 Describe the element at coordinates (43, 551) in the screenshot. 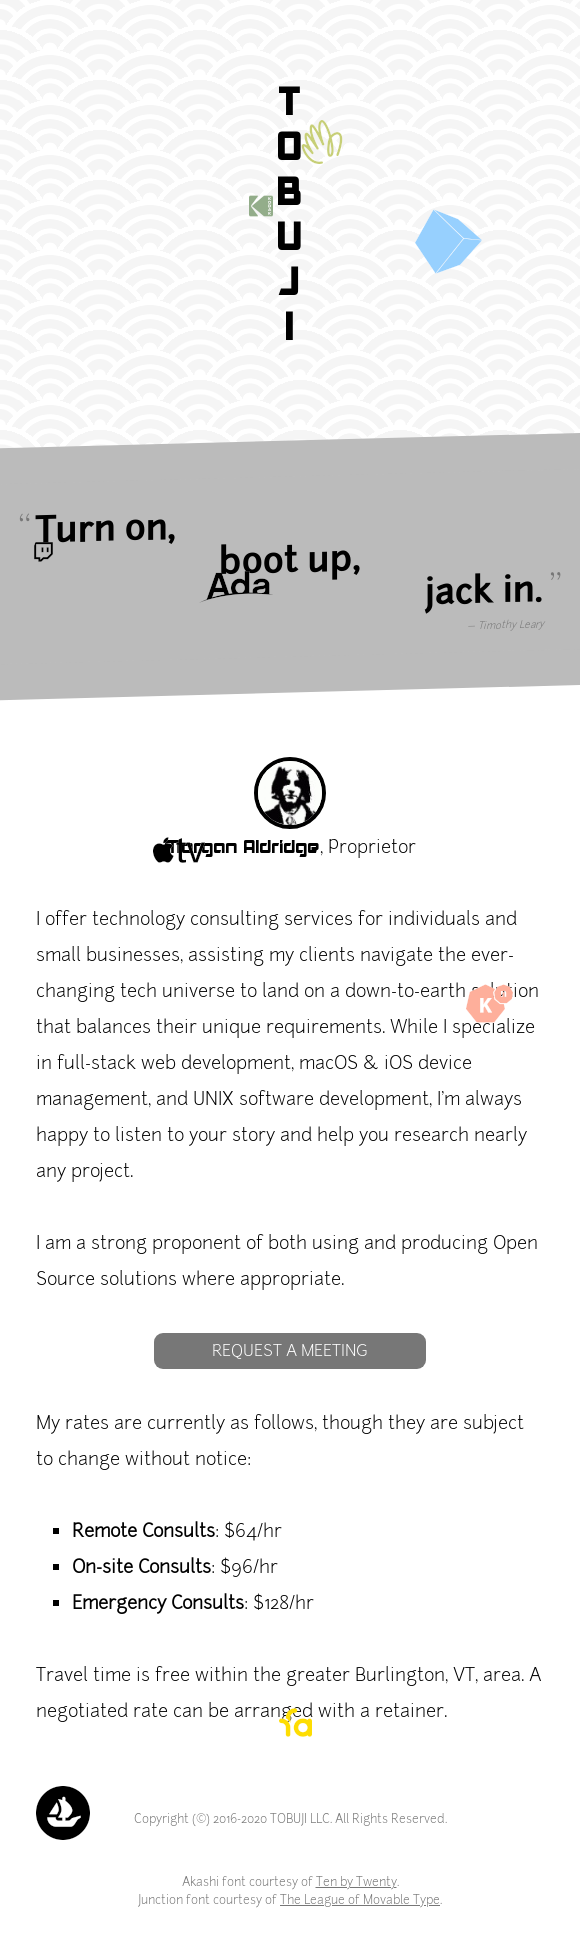

I see `open Twitch app` at that location.